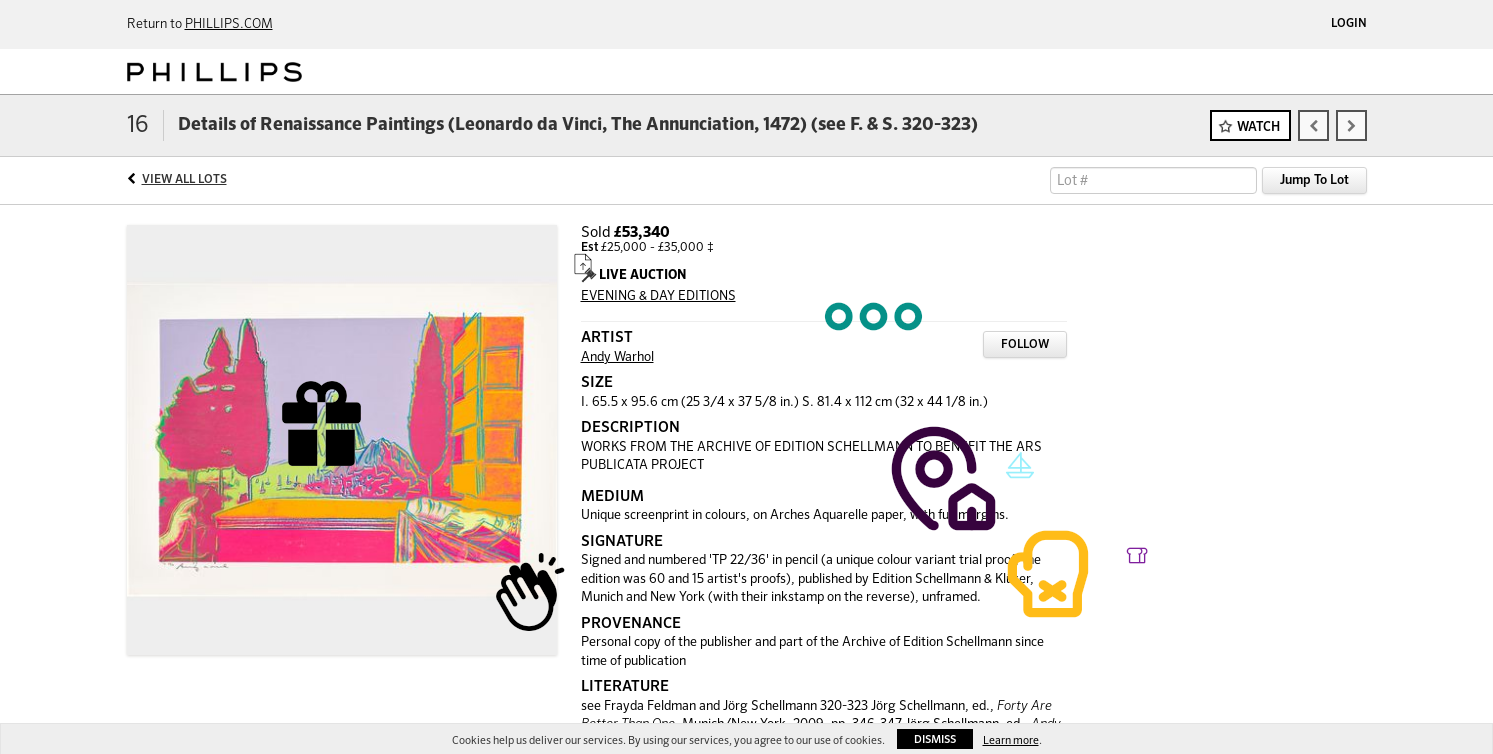 Image resolution: width=1493 pixels, height=754 pixels. I want to click on applaud or react positively to content, so click(529, 592).